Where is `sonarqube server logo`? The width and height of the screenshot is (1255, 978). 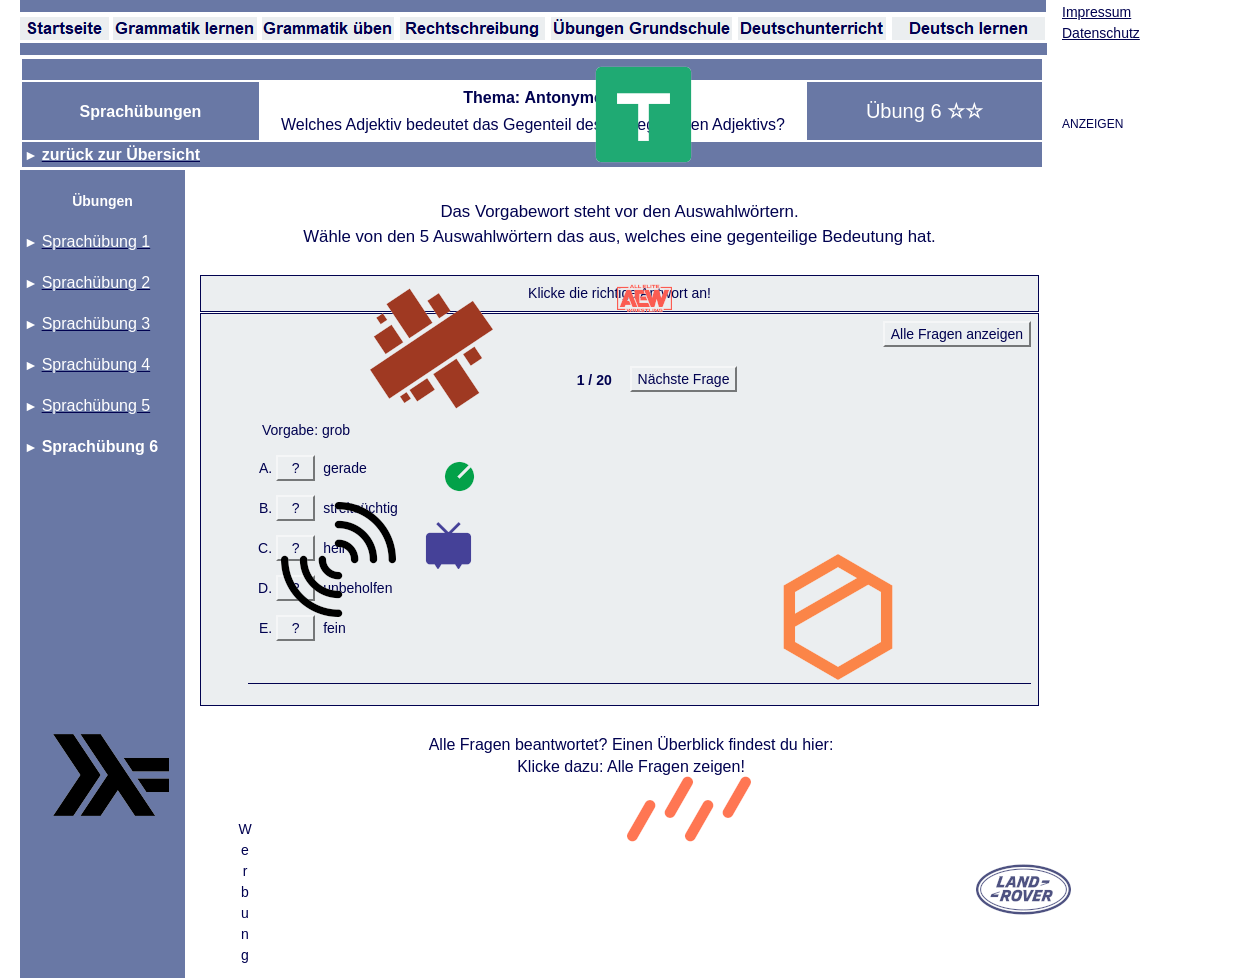 sonarqube server logo is located at coordinates (338, 559).